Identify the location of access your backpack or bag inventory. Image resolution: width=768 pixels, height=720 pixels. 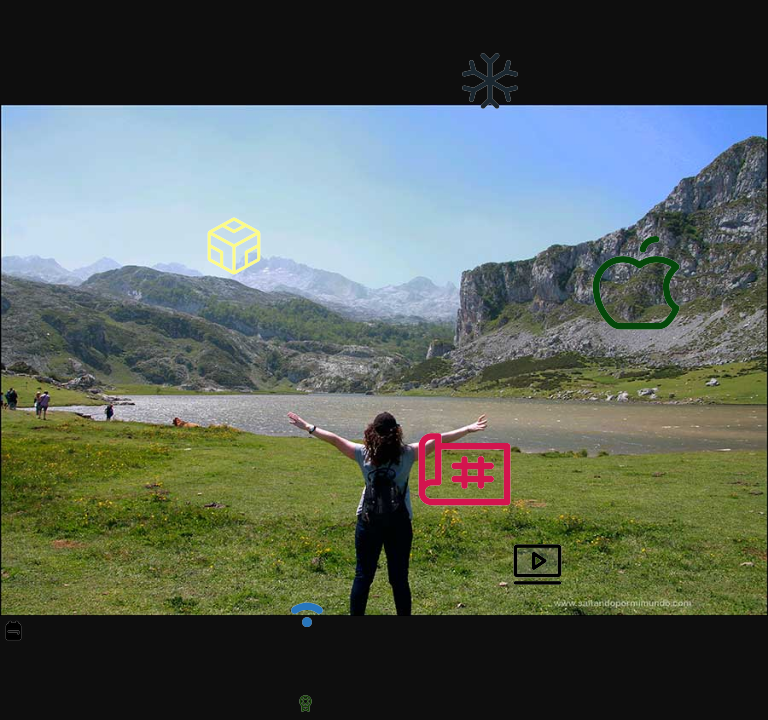
(13, 630).